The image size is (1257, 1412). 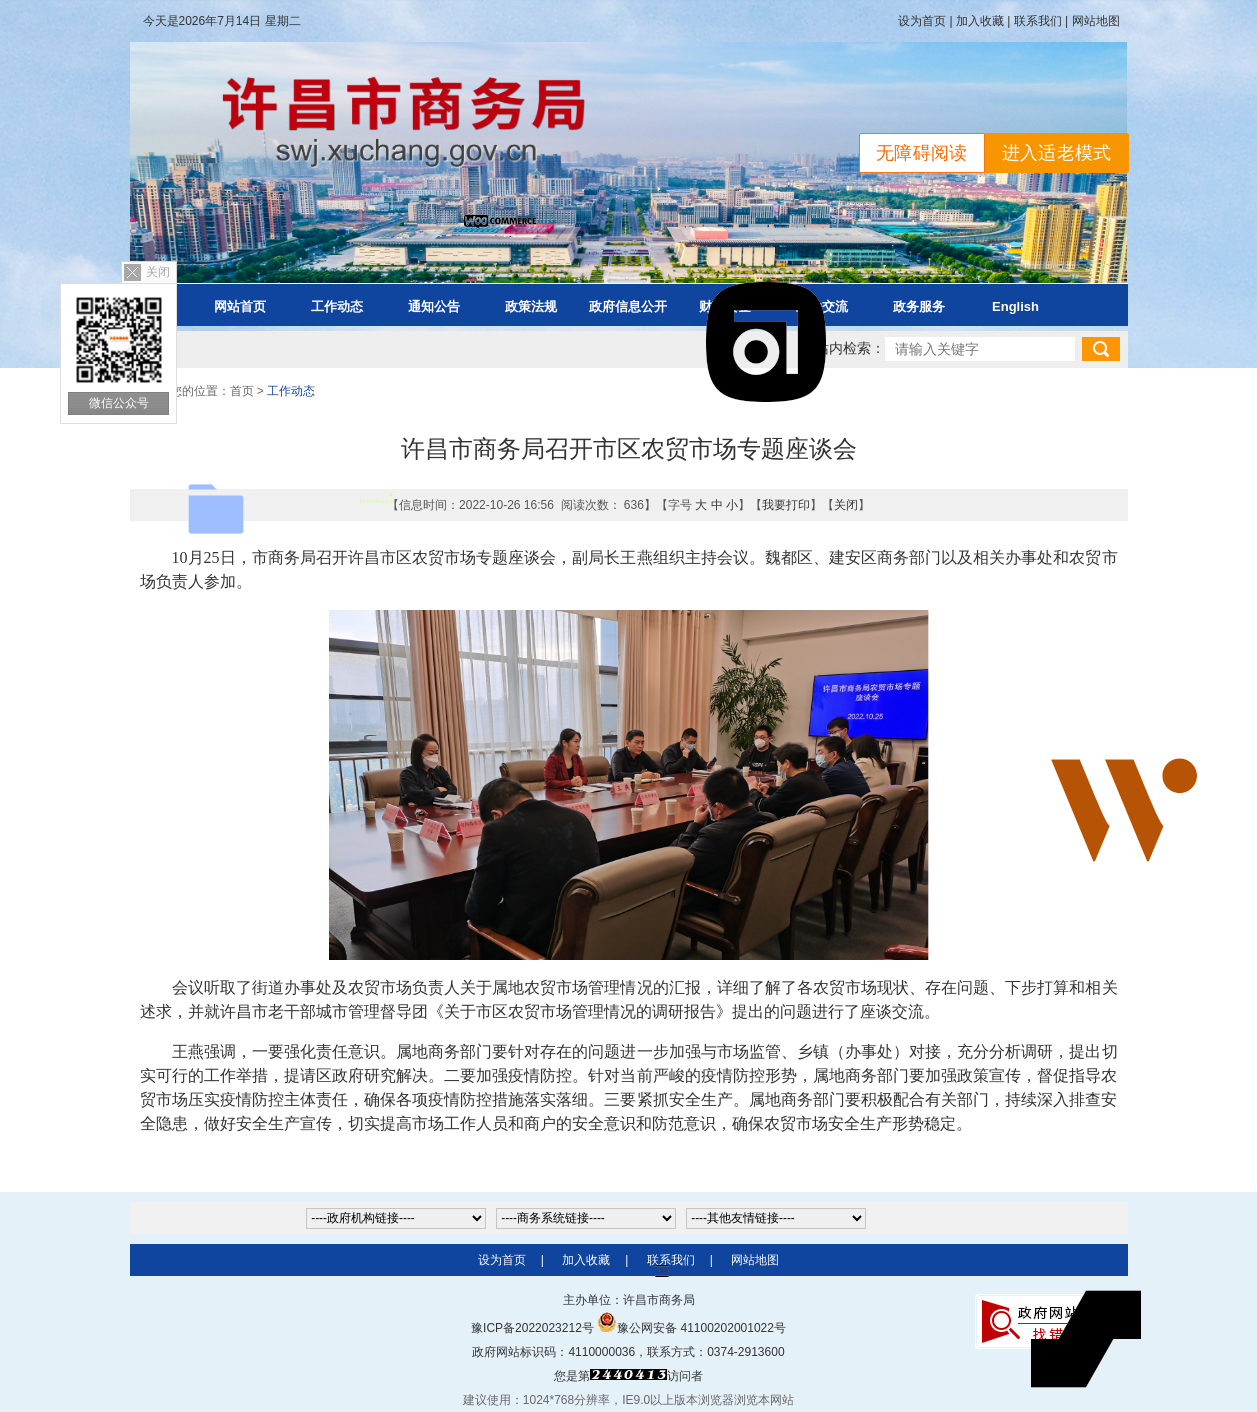 I want to click on salt project logo, so click(x=1086, y=1339).